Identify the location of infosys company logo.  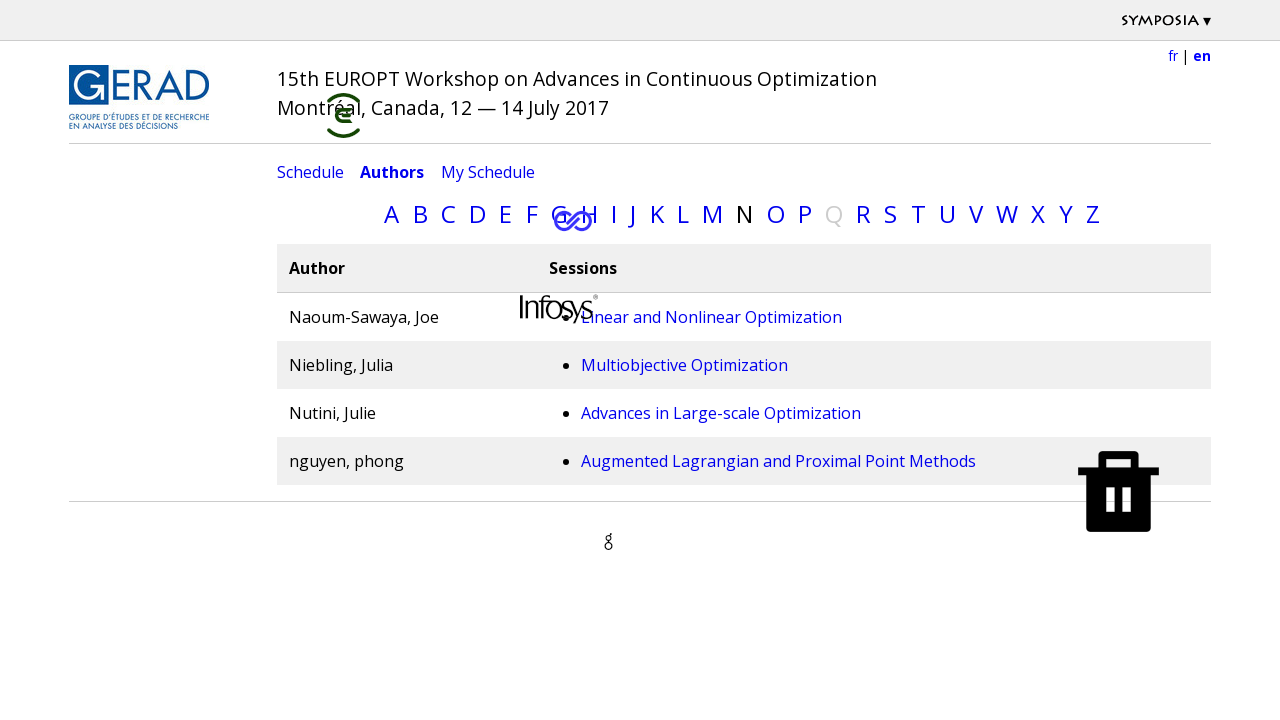
(559, 309).